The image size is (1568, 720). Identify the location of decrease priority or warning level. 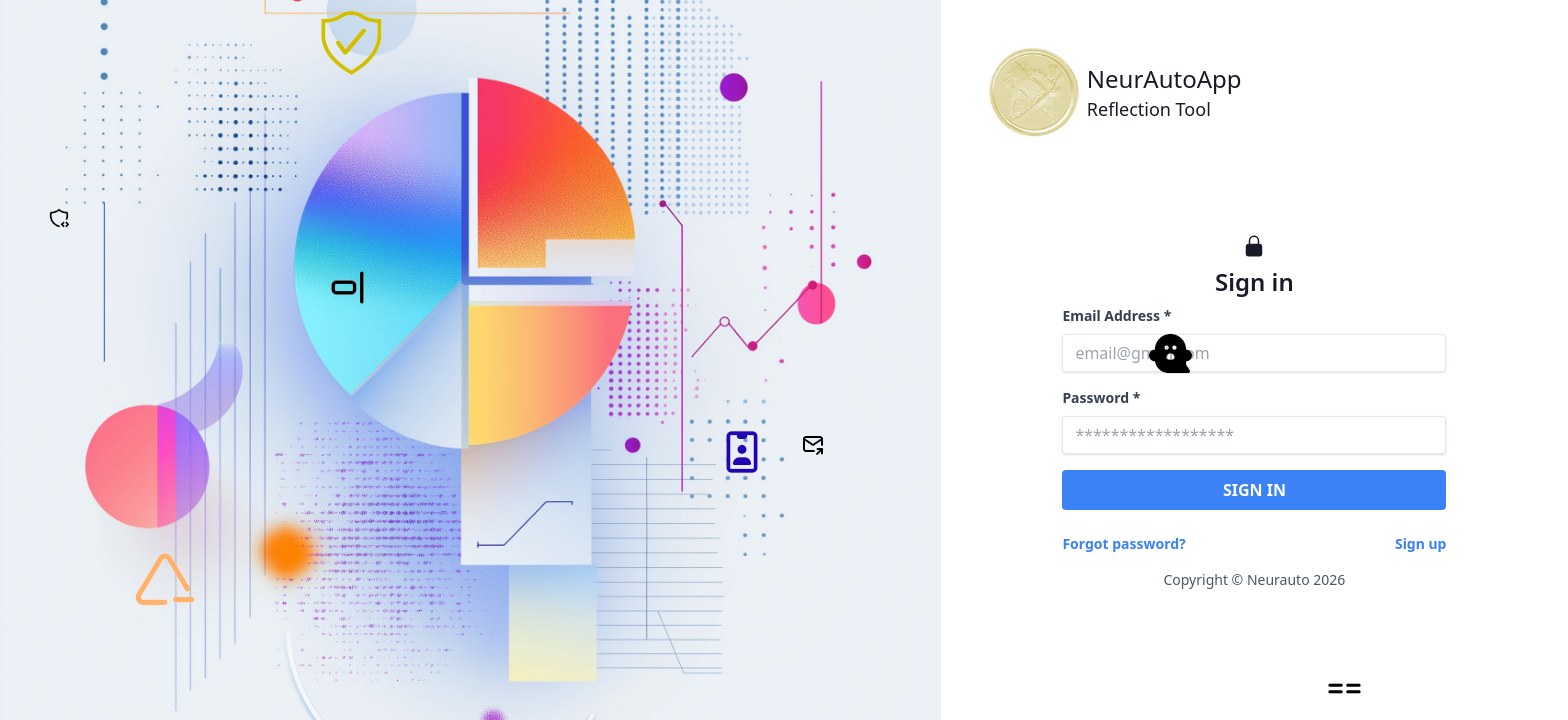
(165, 581).